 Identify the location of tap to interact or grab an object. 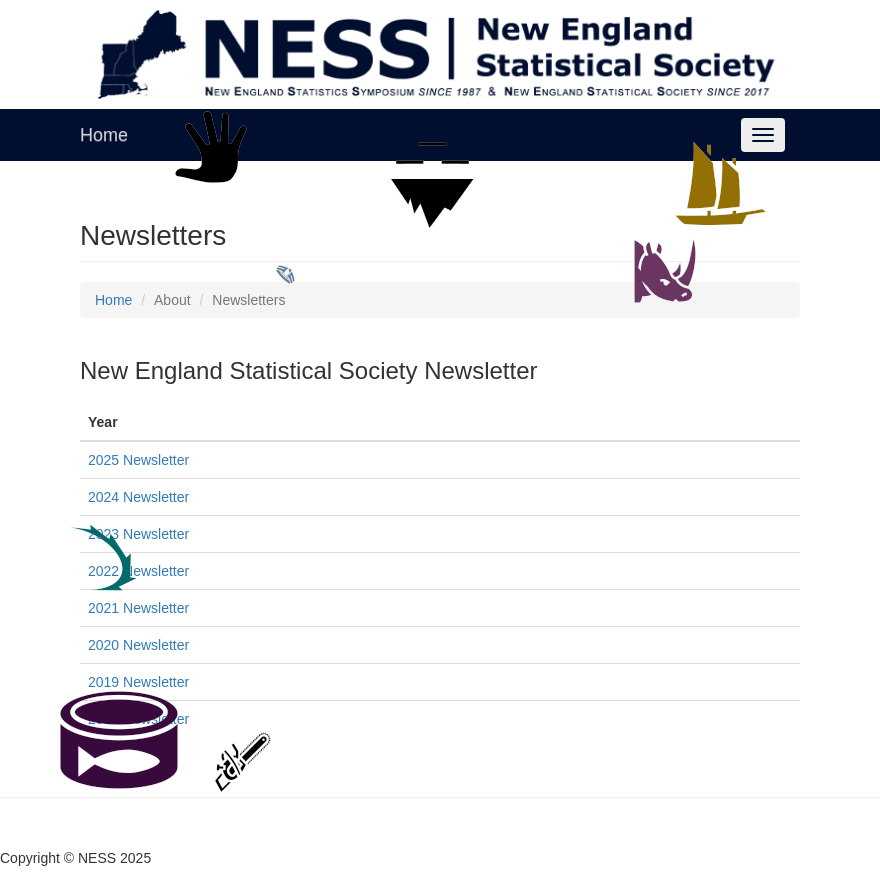
(211, 147).